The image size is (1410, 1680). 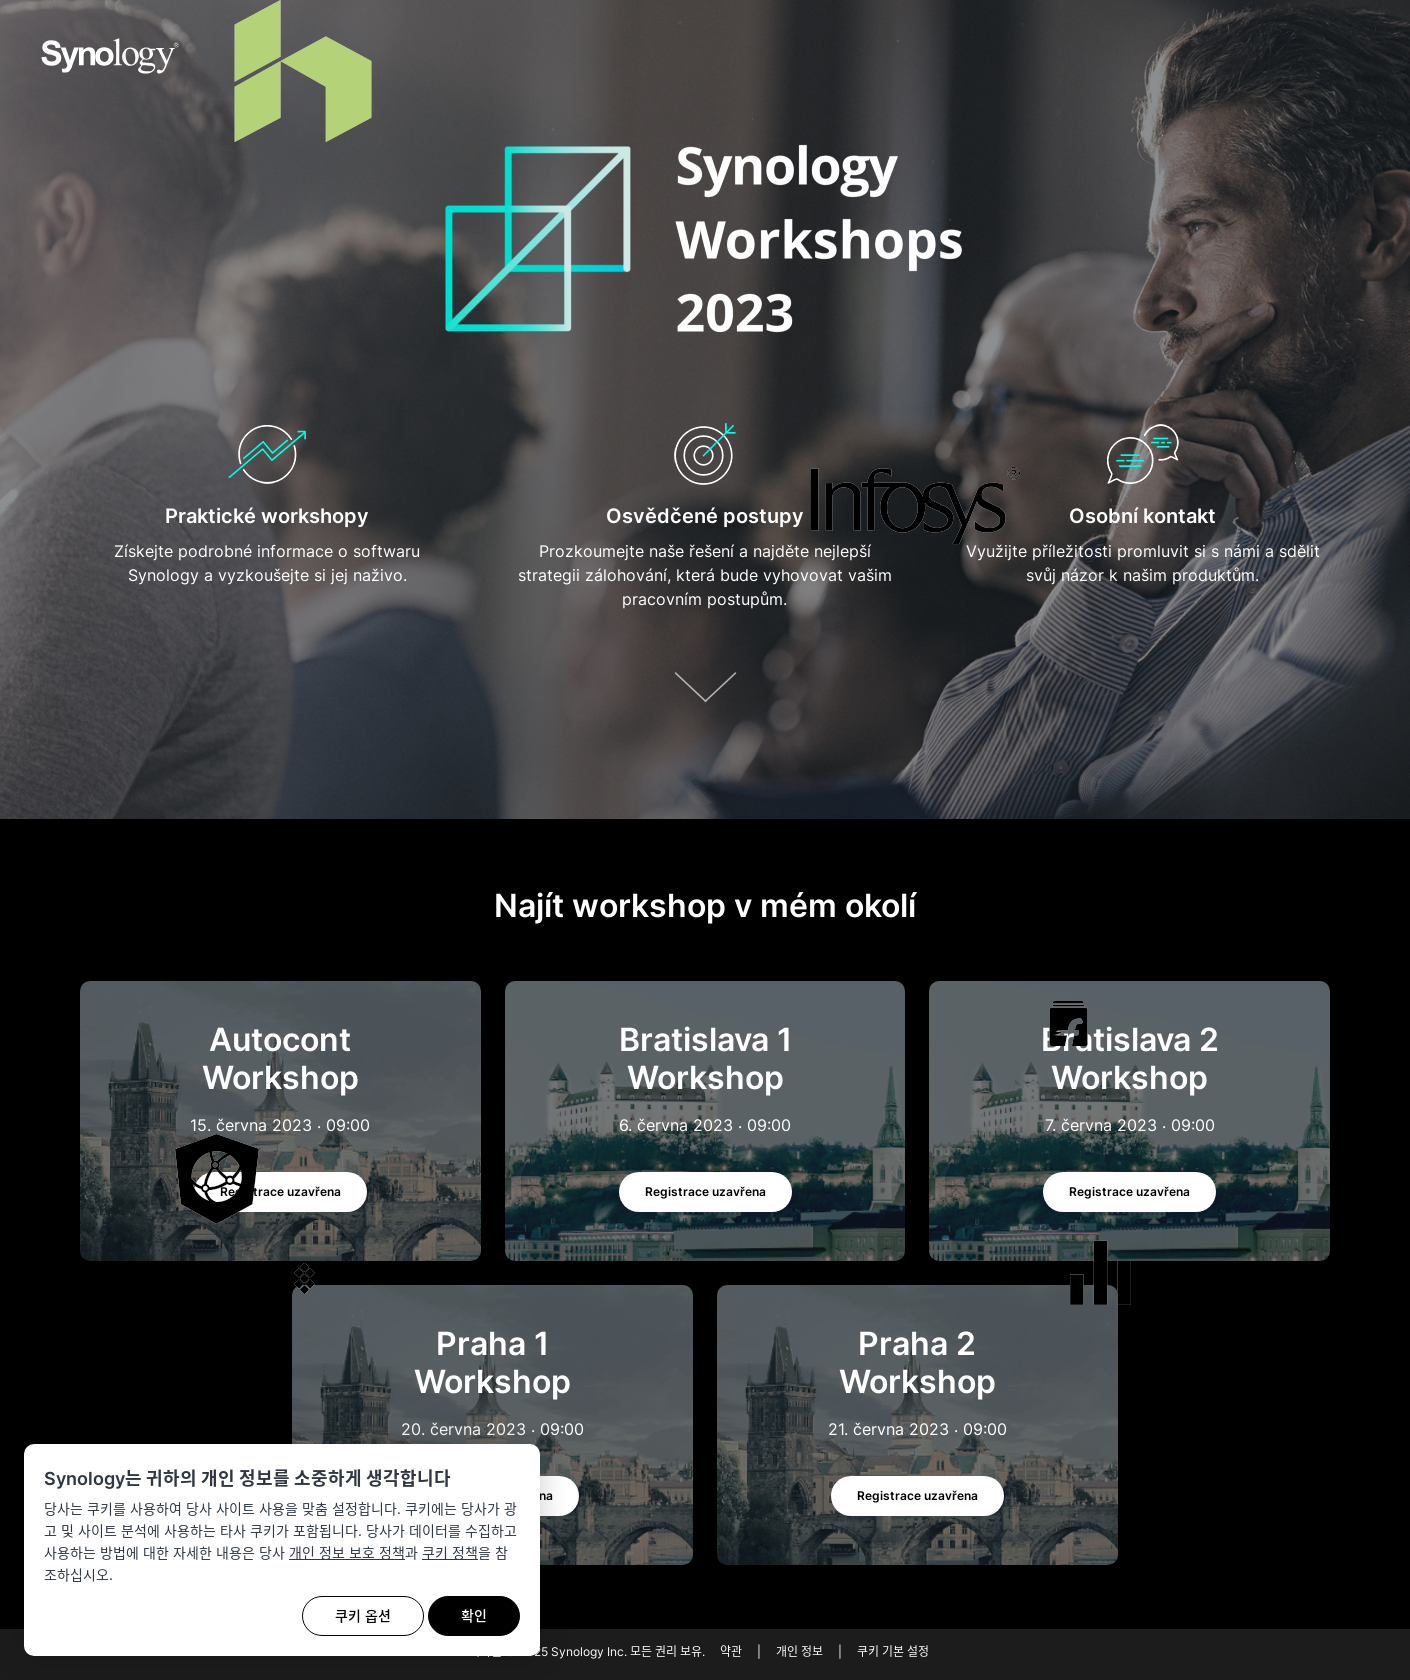 I want to click on jsDelivr CDN service logo, so click(x=217, y=1179).